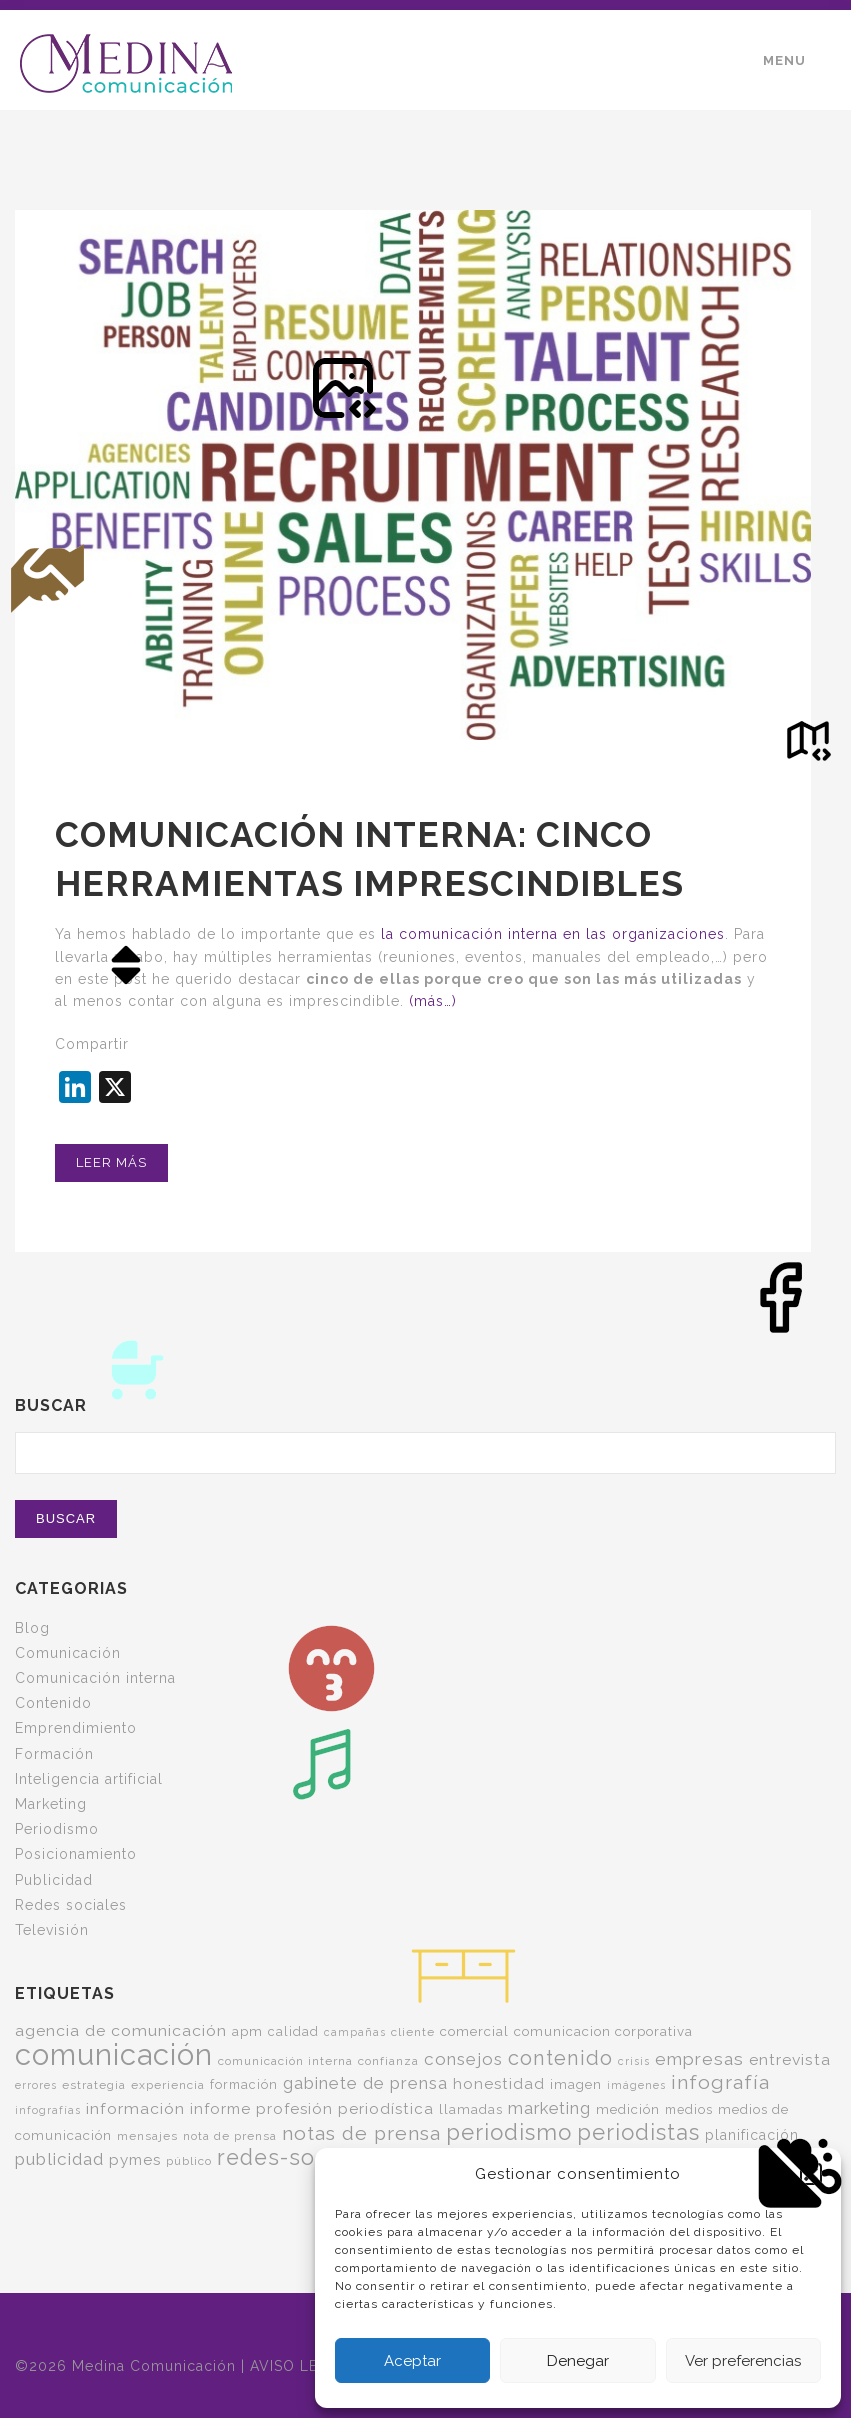 This screenshot has height=2418, width=851. What do you see at coordinates (47, 576) in the screenshot?
I see `access help or assistance services` at bounding box center [47, 576].